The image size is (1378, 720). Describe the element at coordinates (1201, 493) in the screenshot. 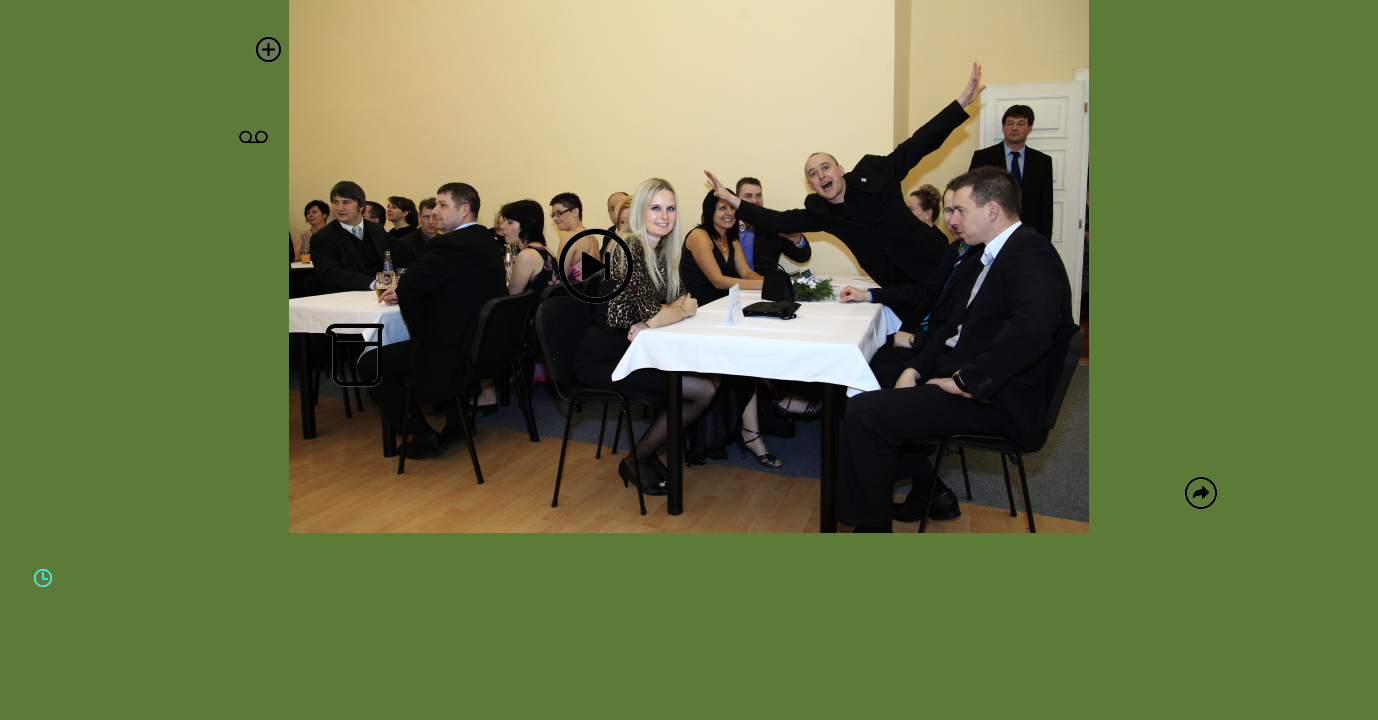

I see `share or forward content` at that location.